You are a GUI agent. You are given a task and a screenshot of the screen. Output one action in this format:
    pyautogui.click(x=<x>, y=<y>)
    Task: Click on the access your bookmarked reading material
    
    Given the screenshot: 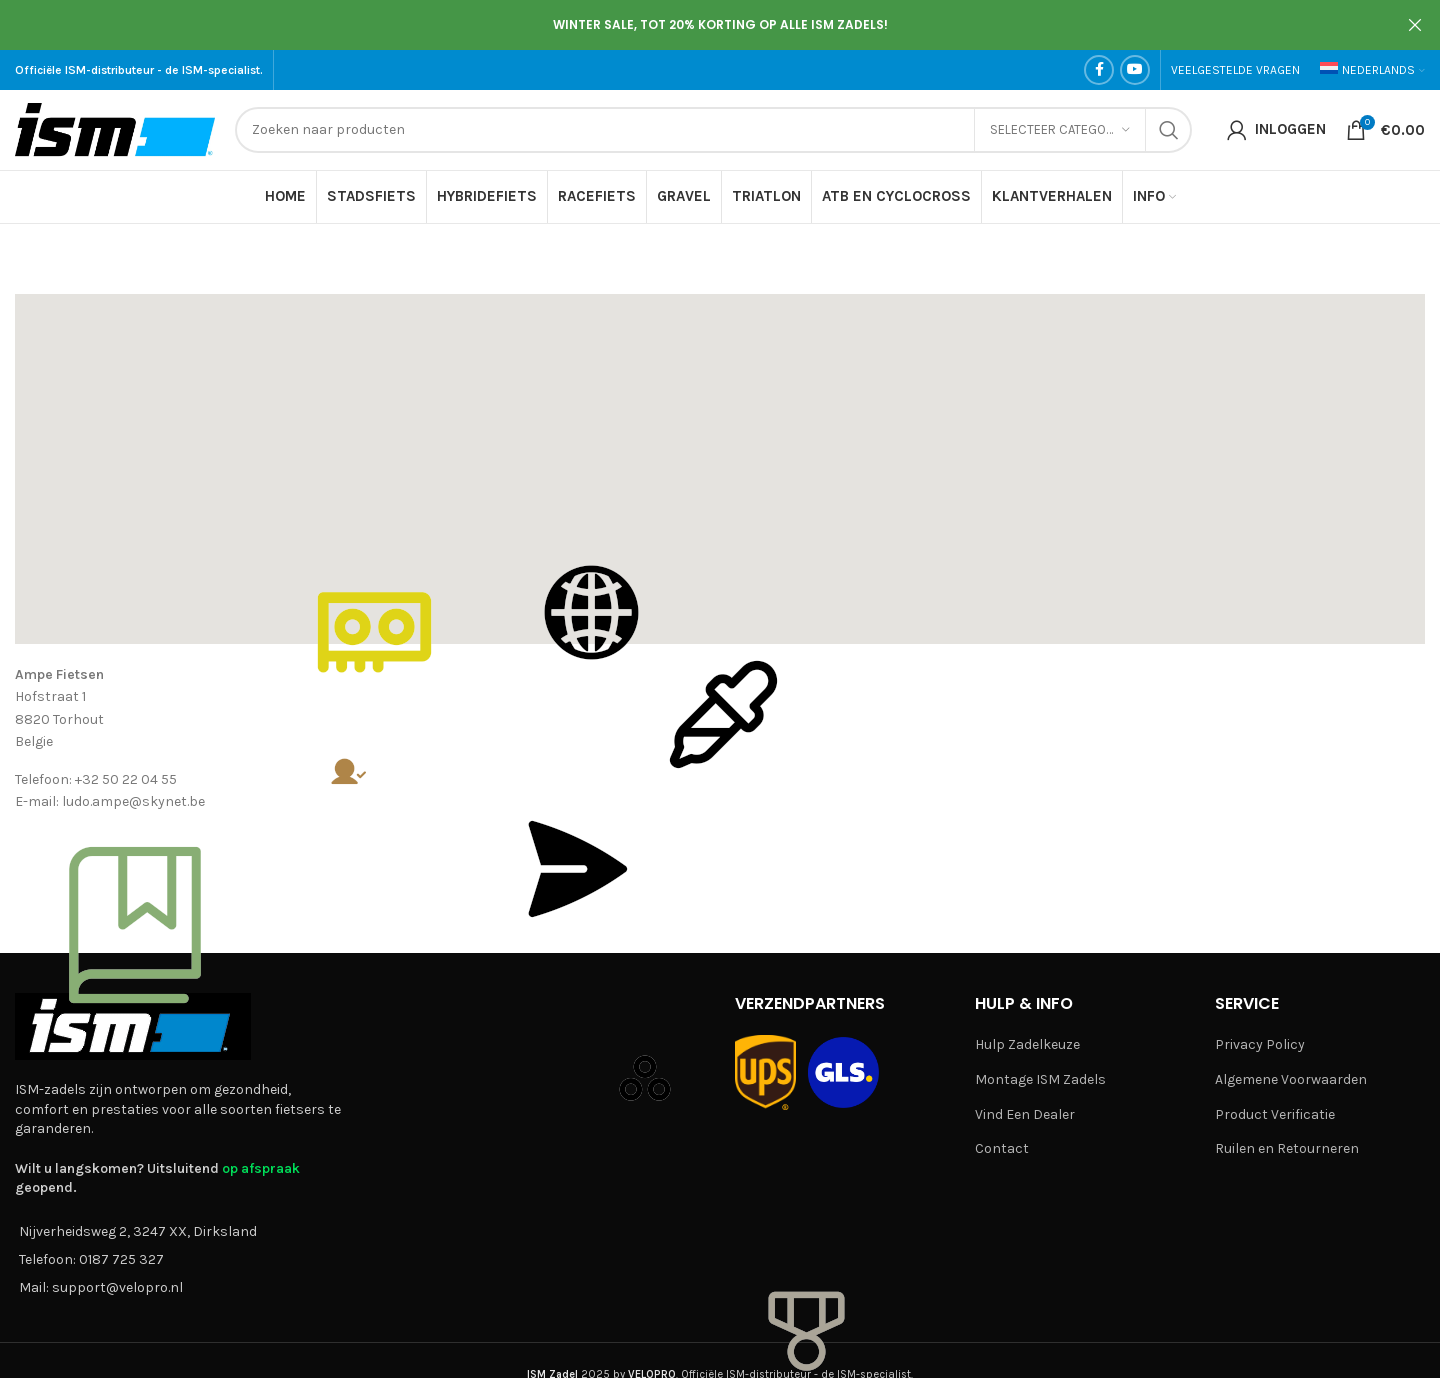 What is the action you would take?
    pyautogui.click(x=135, y=925)
    